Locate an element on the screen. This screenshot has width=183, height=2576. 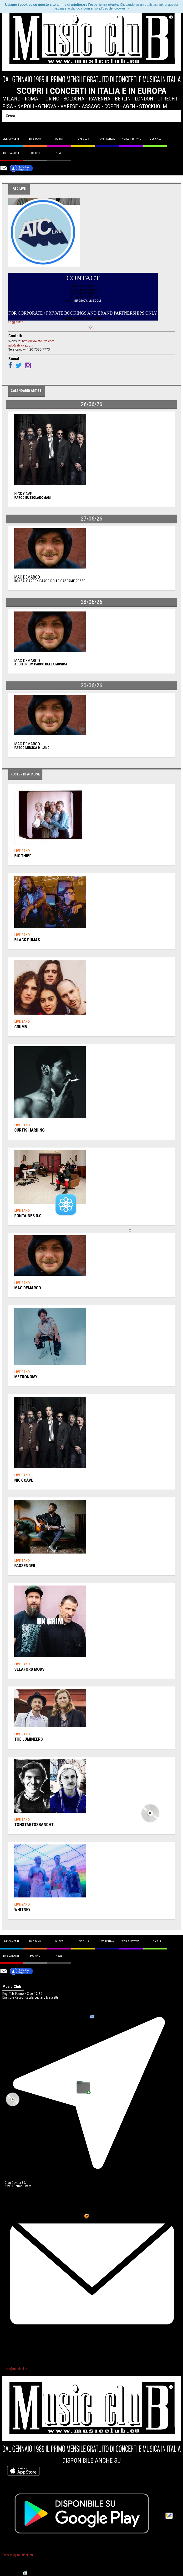
indicates a CD-RW (rewritable disc) drive or media is located at coordinates (150, 1813).